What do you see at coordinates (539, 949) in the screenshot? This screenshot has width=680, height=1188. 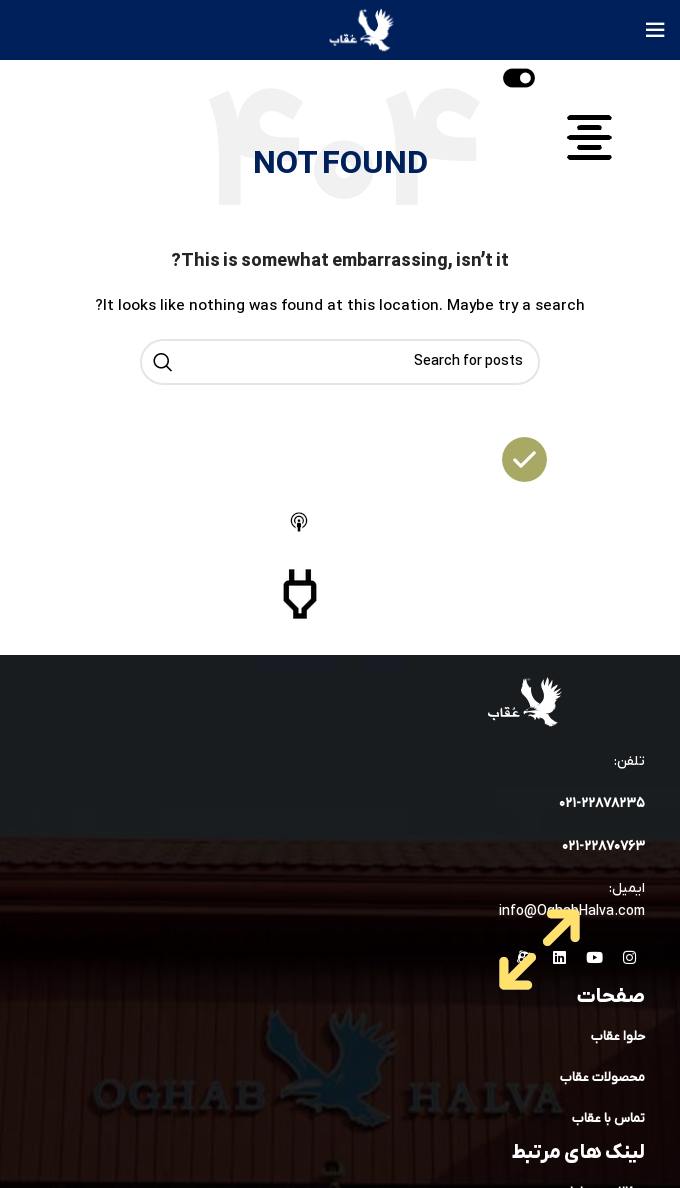 I see `maximize window to full screen` at bounding box center [539, 949].